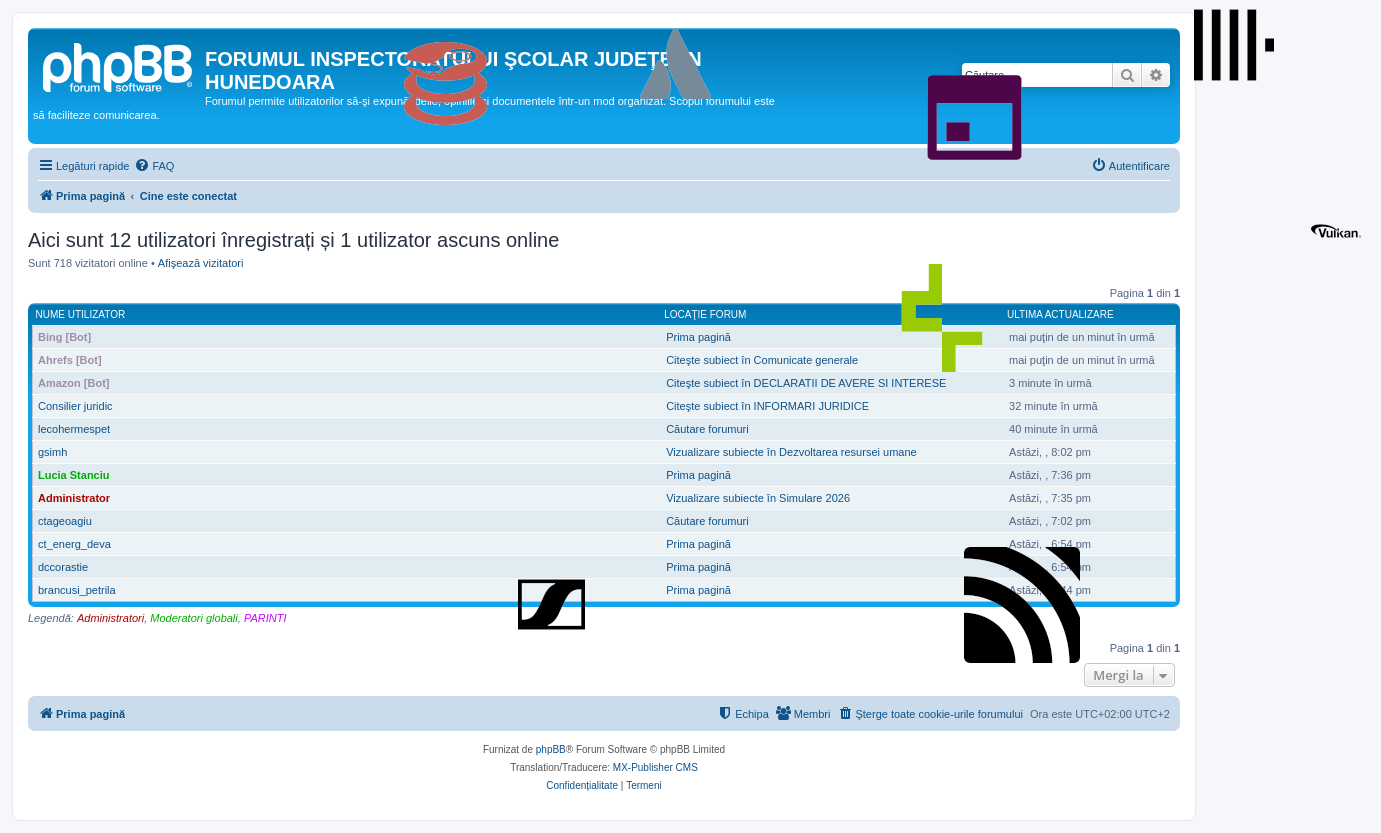 This screenshot has width=1381, height=833. I want to click on switch to calendar view, so click(974, 117).